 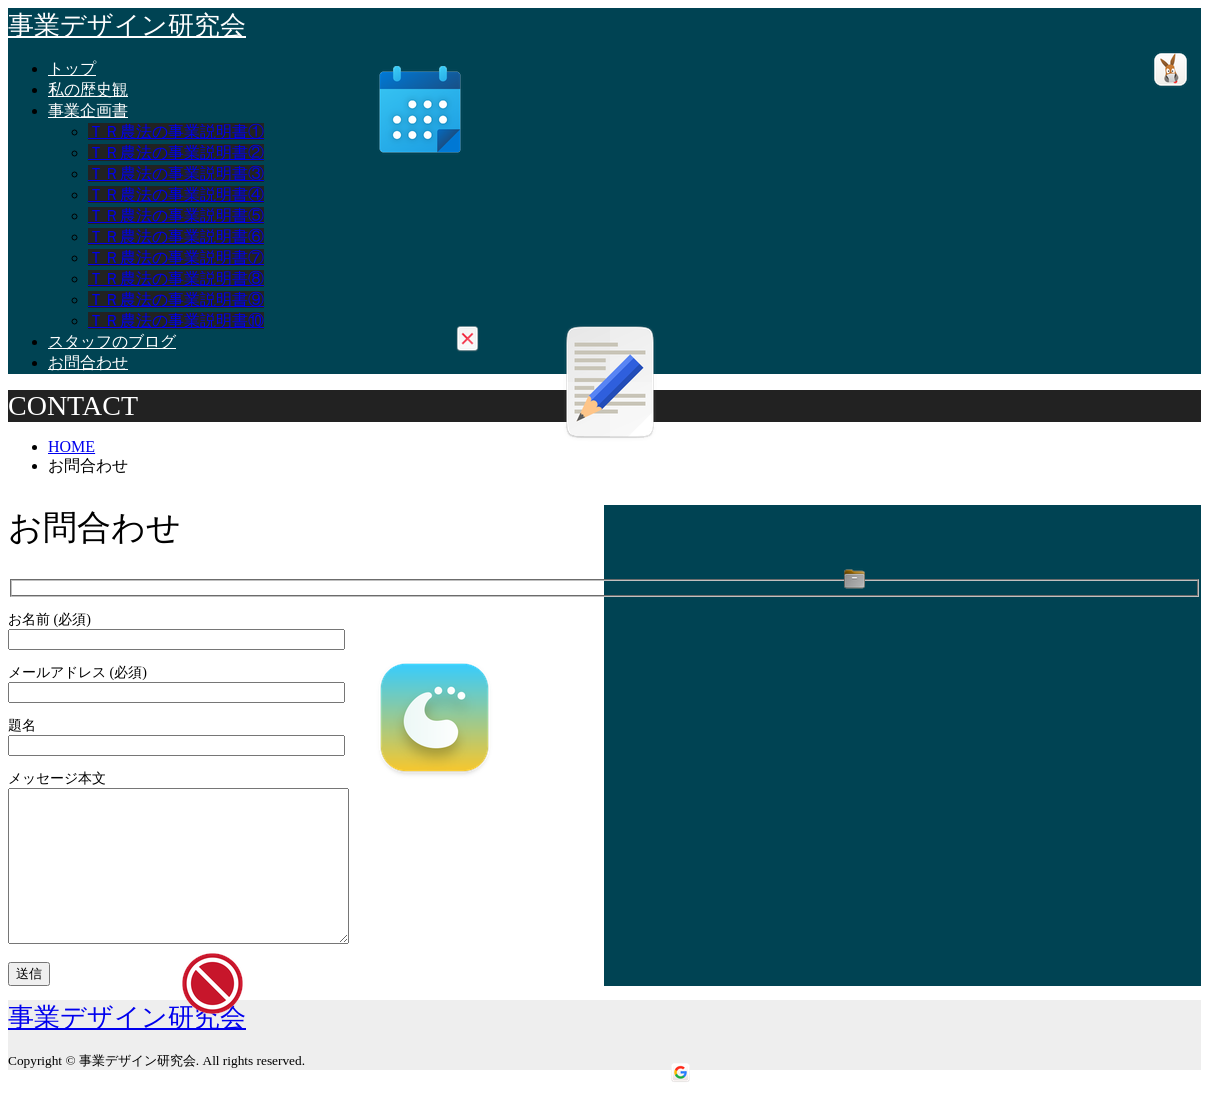 What do you see at coordinates (680, 1072) in the screenshot?
I see `open the Google app` at bounding box center [680, 1072].